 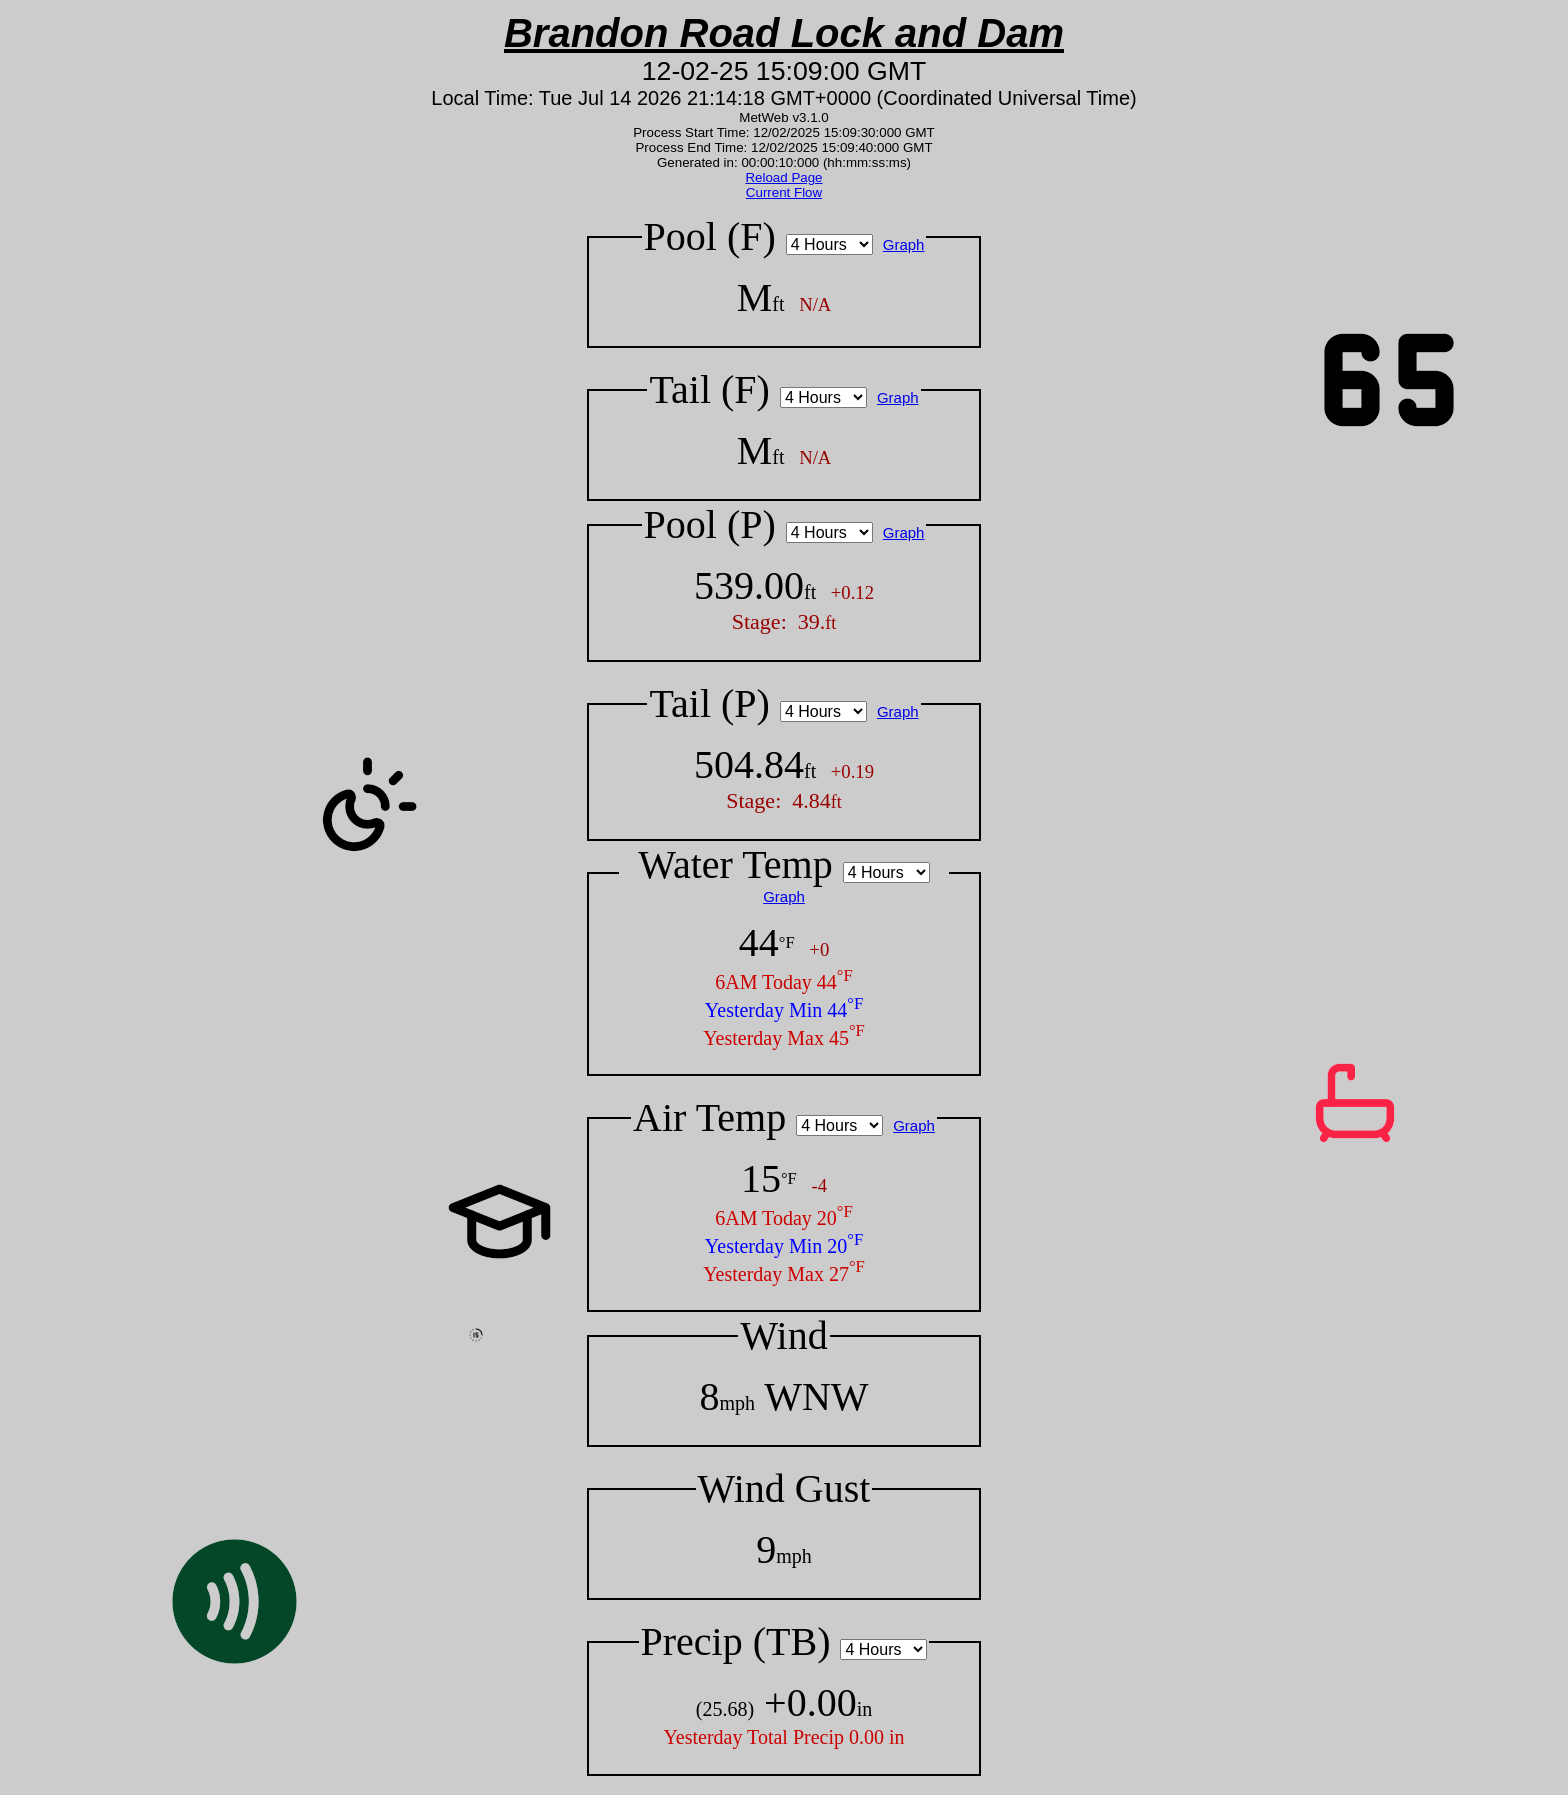 What do you see at coordinates (1389, 380) in the screenshot?
I see `displays the number 65 as a label or badge` at bounding box center [1389, 380].